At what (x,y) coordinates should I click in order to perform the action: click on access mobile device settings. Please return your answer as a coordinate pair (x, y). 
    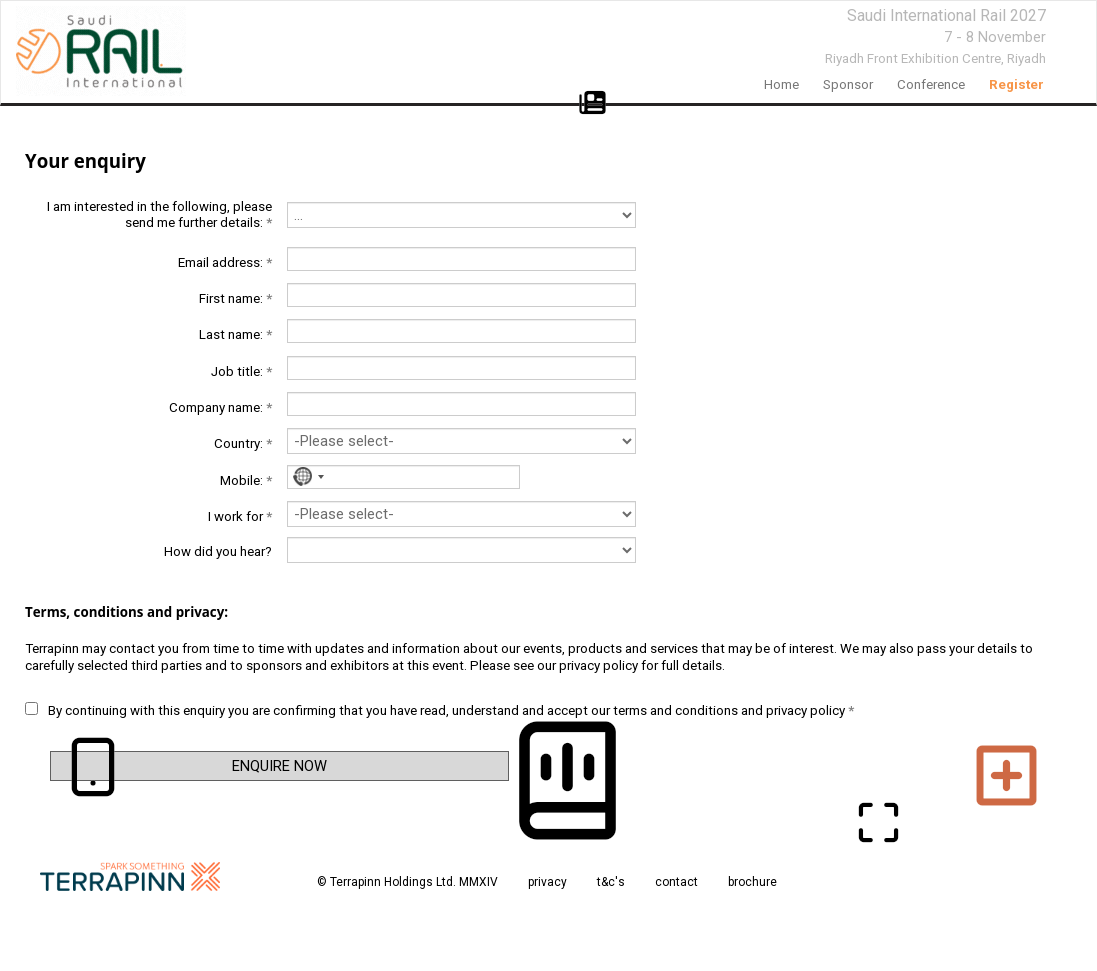
    Looking at the image, I should click on (93, 767).